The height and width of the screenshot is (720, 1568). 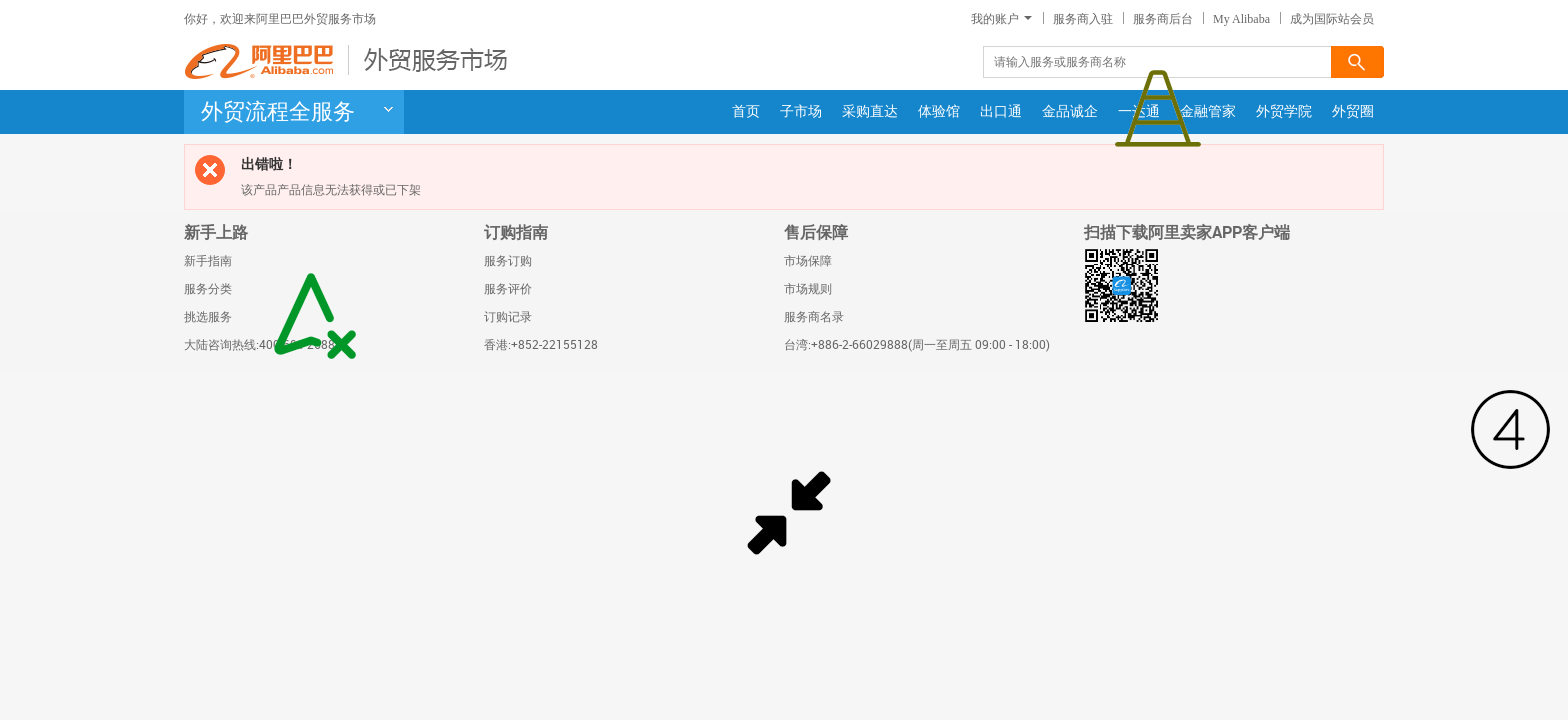 What do you see at coordinates (311, 314) in the screenshot?
I see `disable navigation or GPS tracking` at bounding box center [311, 314].